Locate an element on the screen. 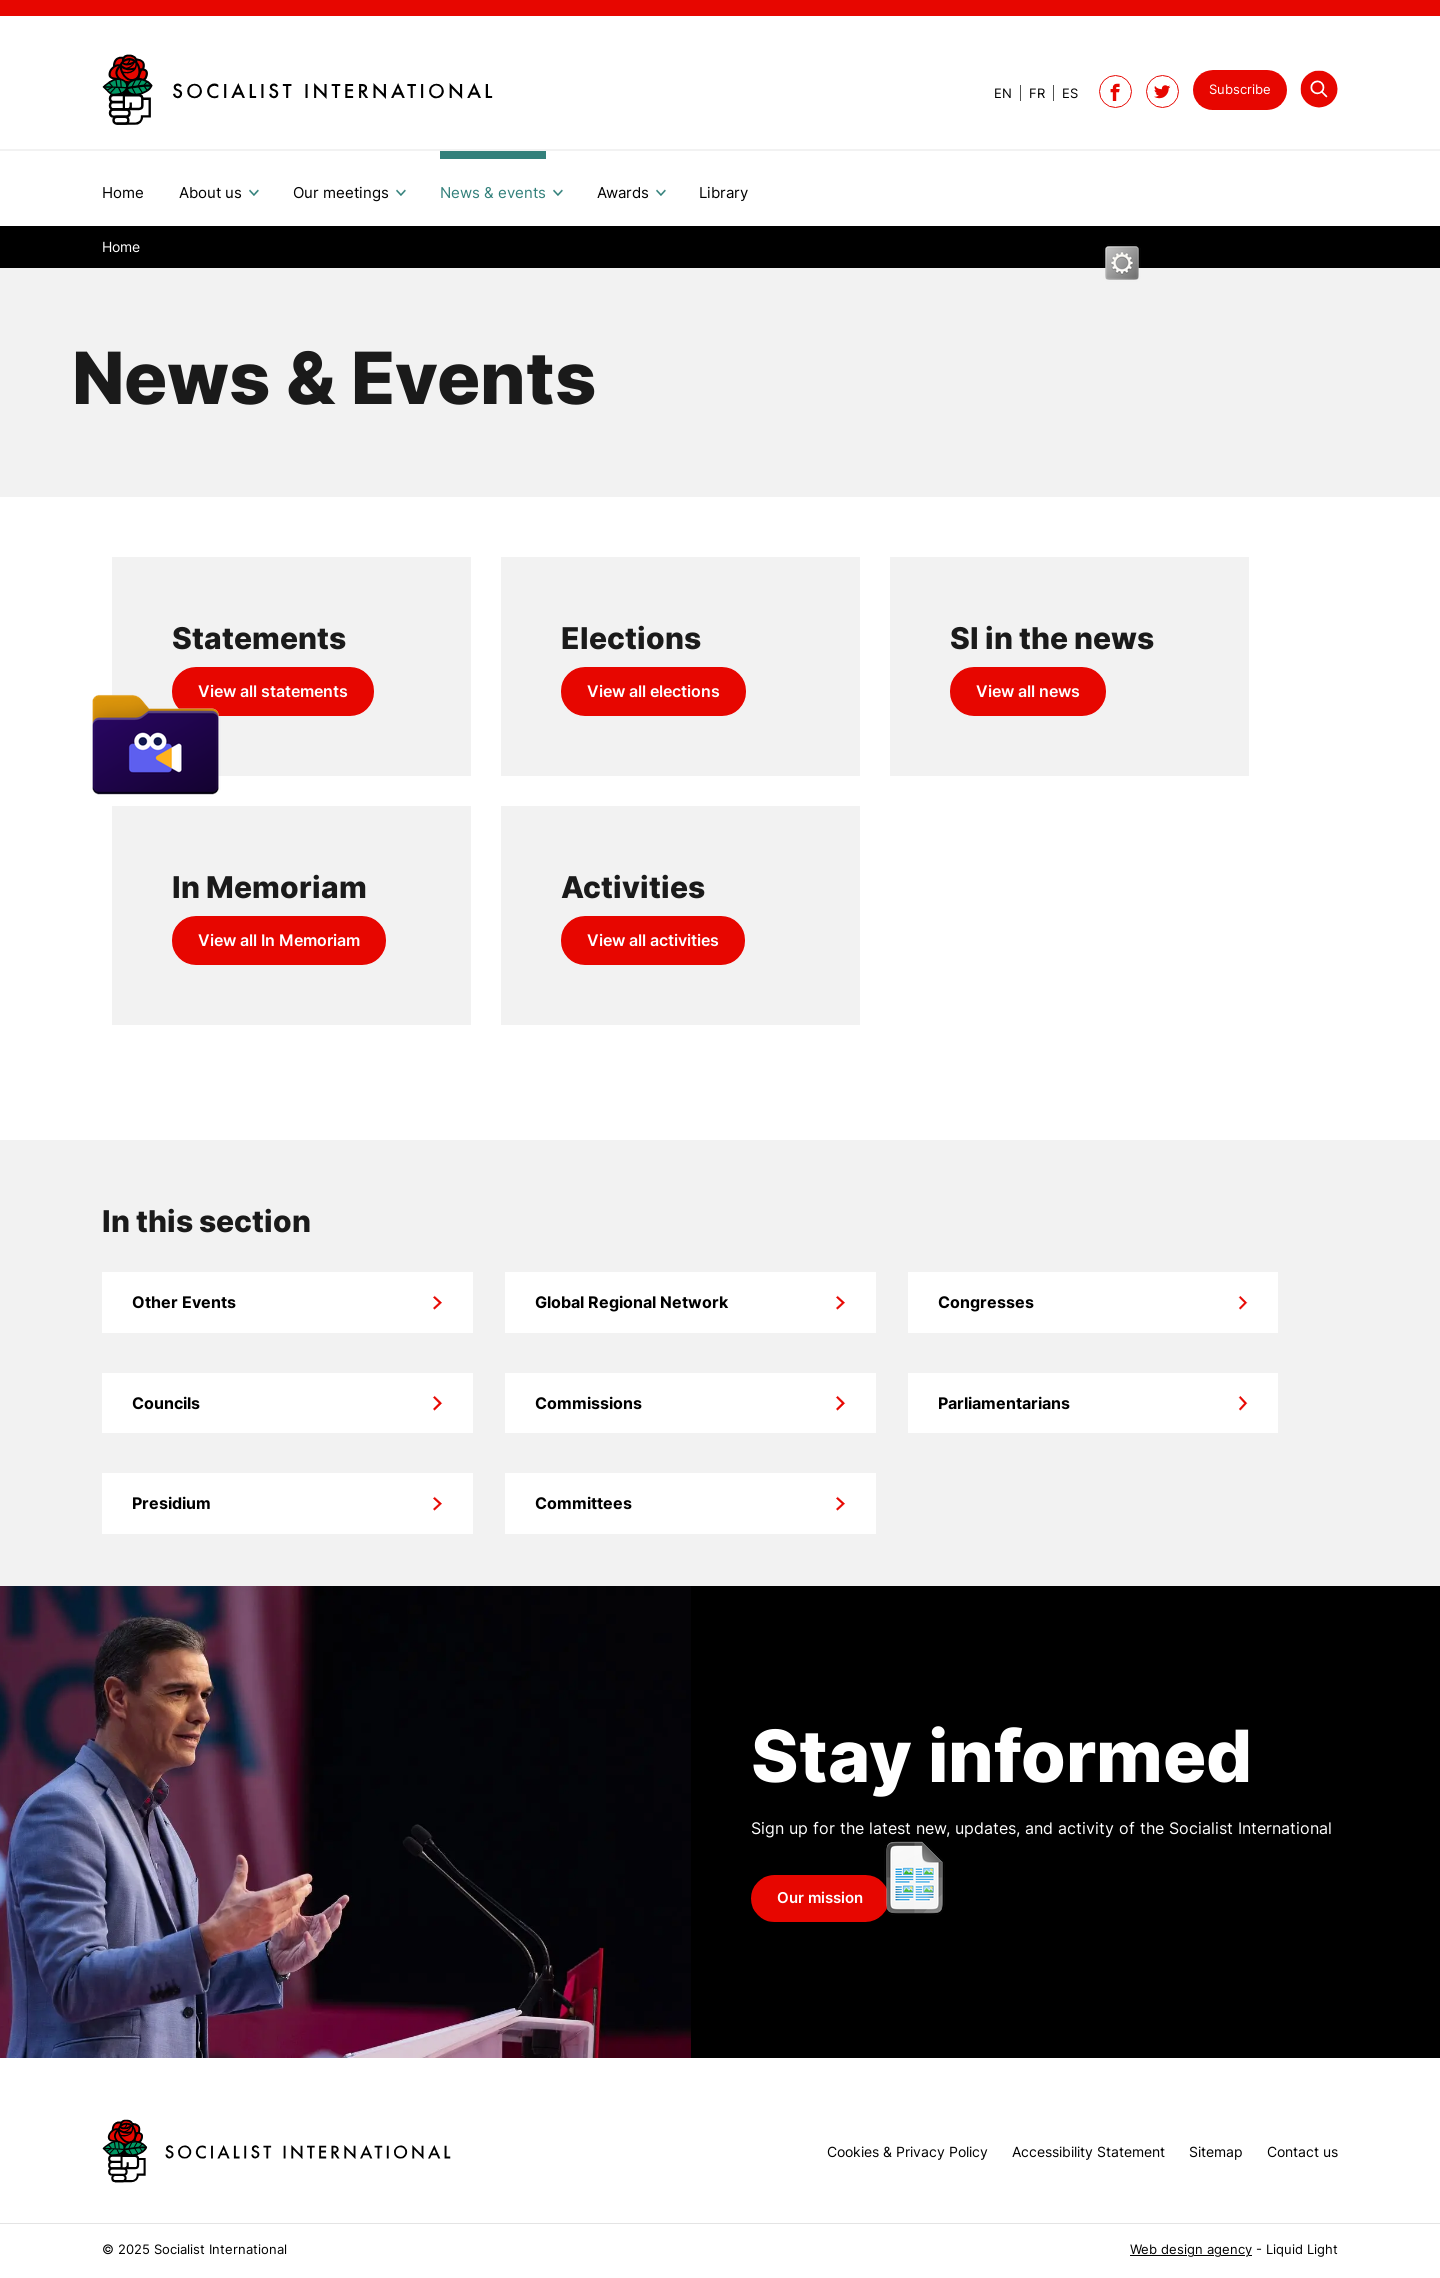 The image size is (1440, 2278). executable file or application ready to run is located at coordinates (1122, 263).